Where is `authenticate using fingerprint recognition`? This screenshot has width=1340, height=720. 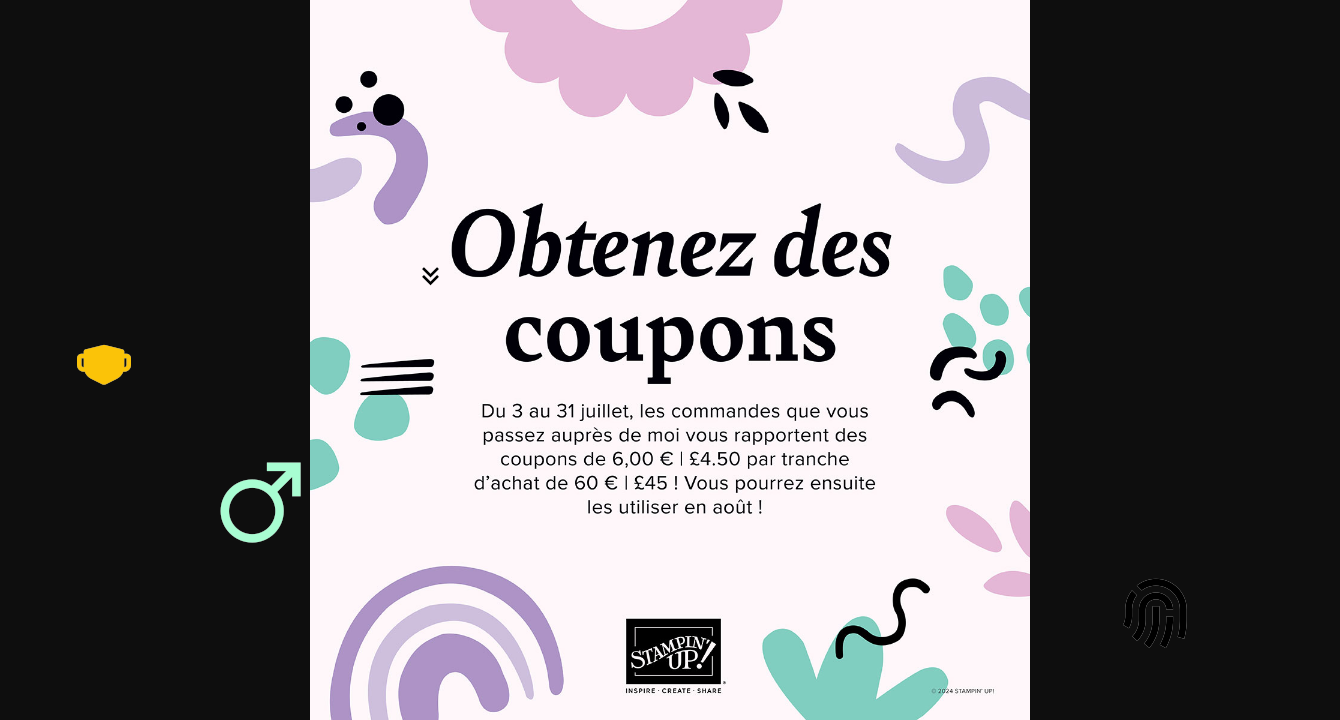 authenticate using fingerprint recognition is located at coordinates (1156, 613).